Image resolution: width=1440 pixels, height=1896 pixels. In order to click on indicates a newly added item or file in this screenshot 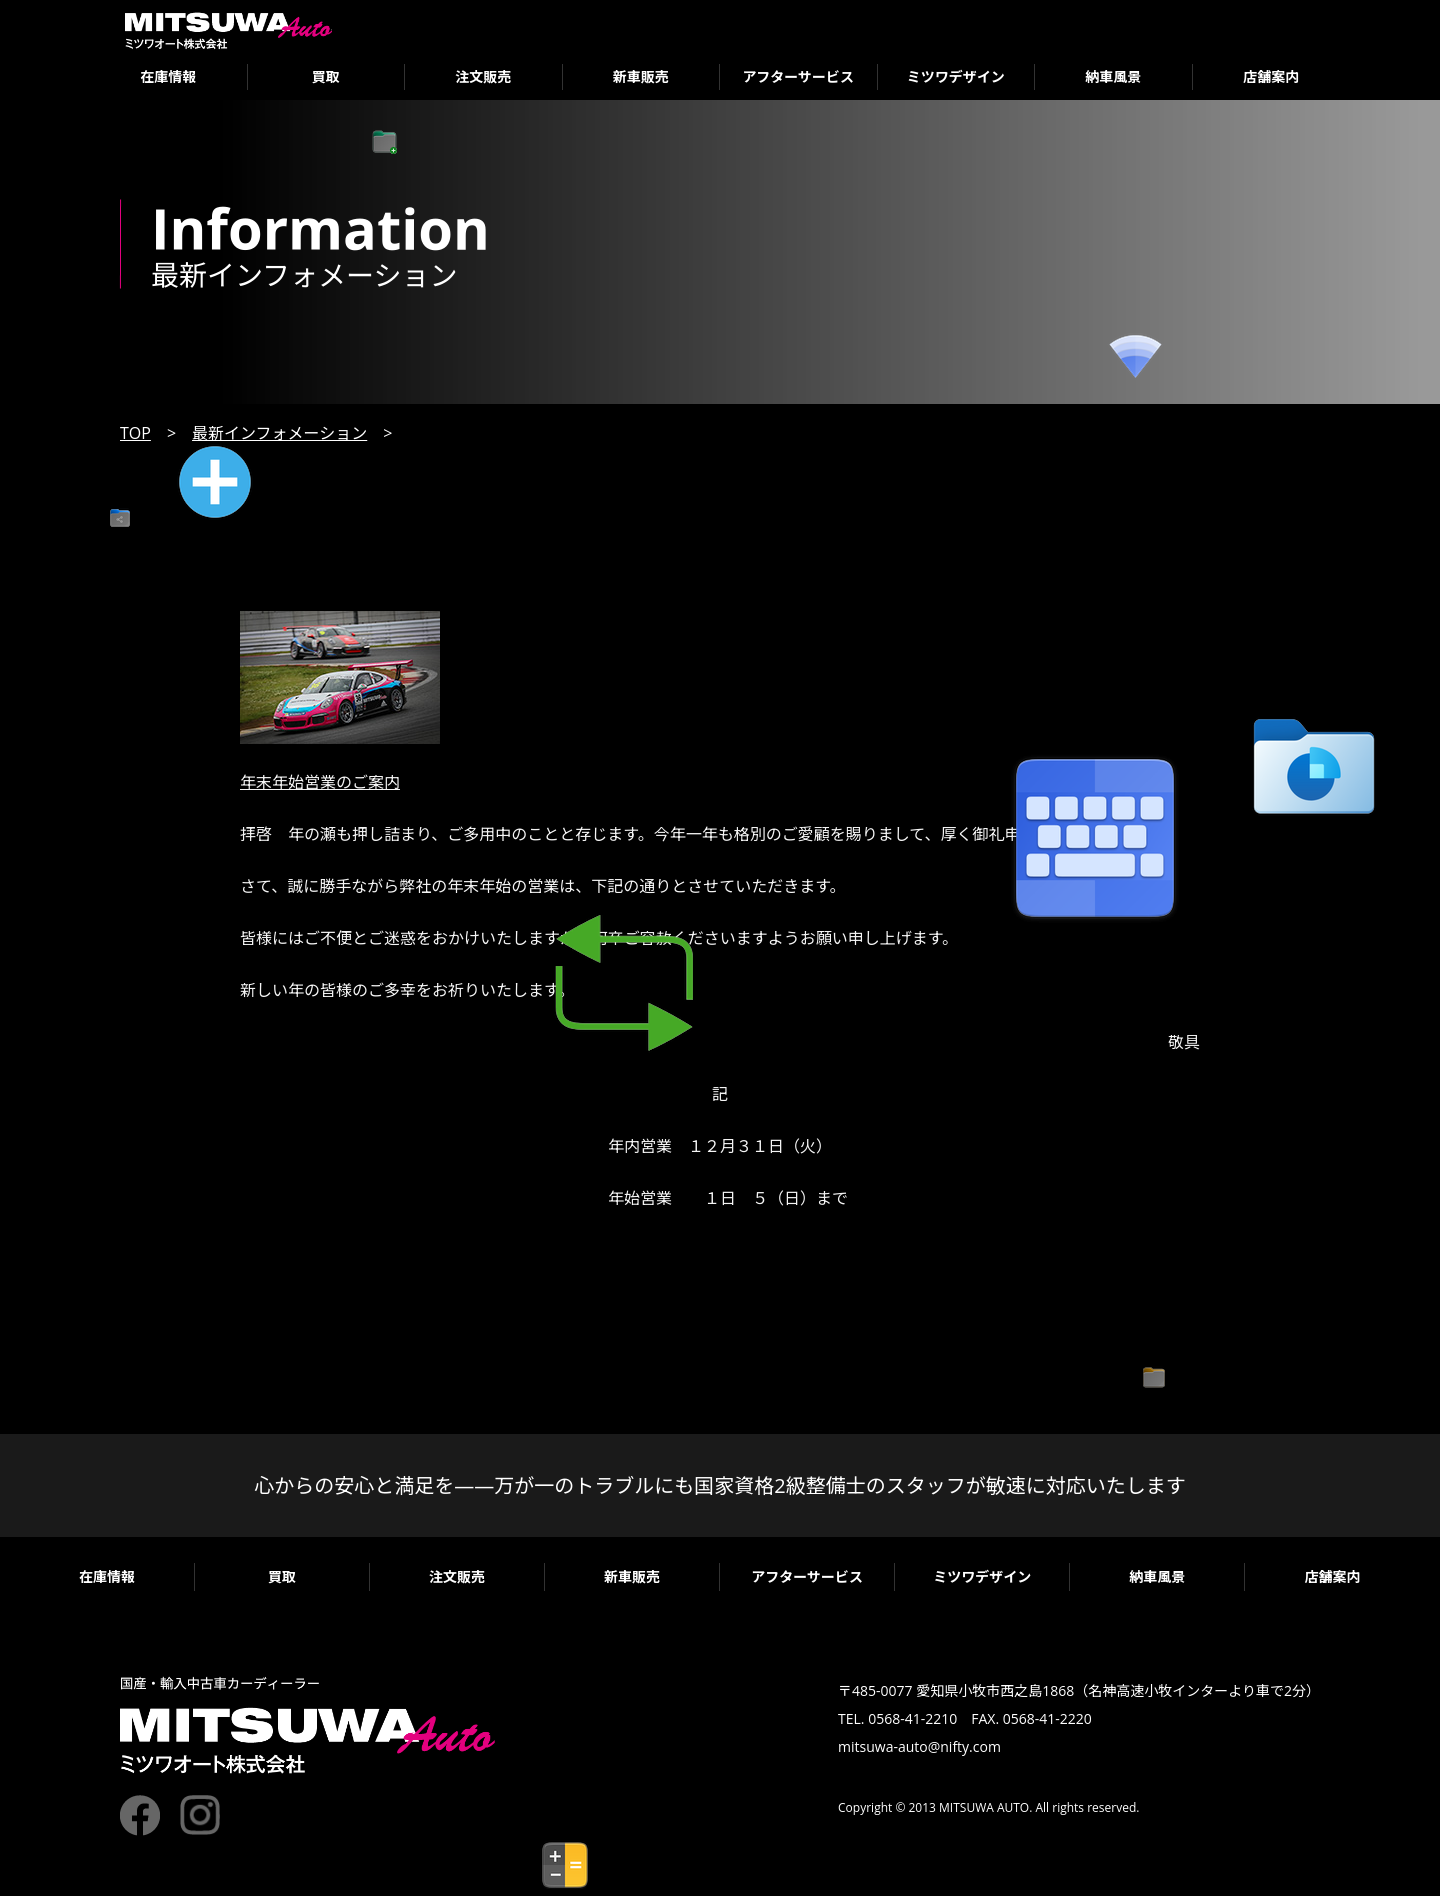, I will do `click(215, 482)`.